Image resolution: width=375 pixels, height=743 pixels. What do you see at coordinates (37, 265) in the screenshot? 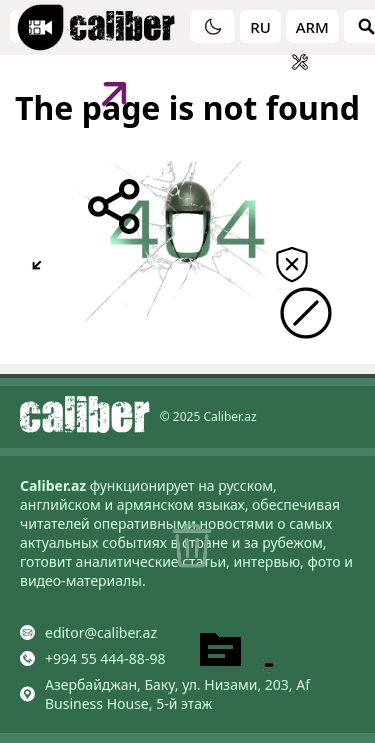
I see `transit entry or exit point on a map` at bounding box center [37, 265].